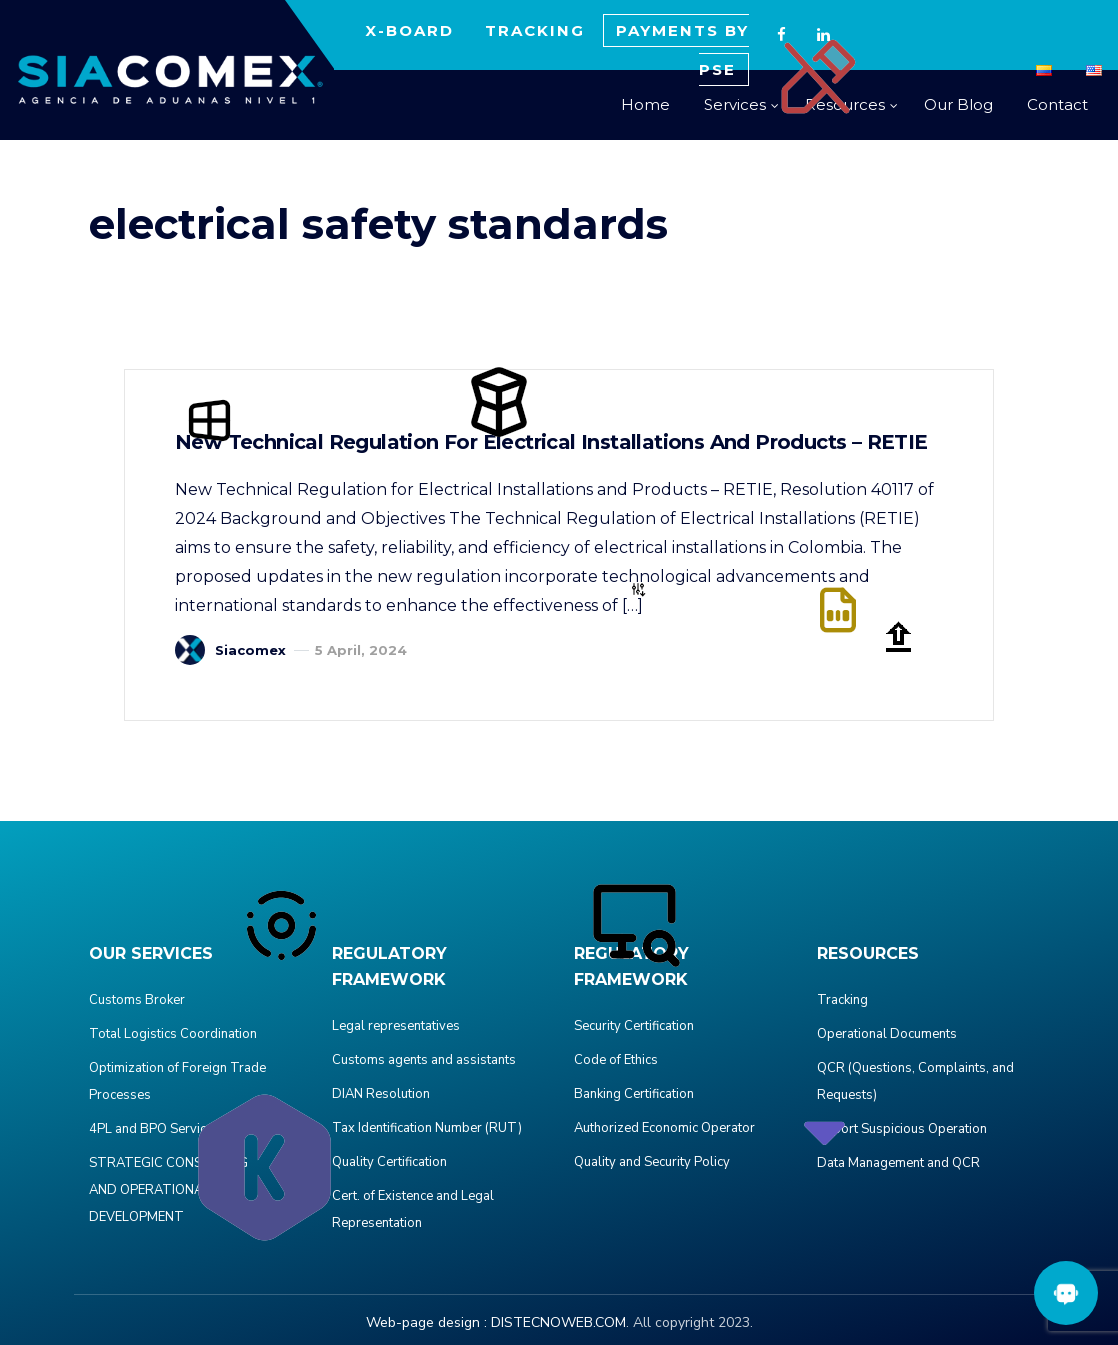 The width and height of the screenshot is (1118, 1345). What do you see at coordinates (817, 78) in the screenshot?
I see `editing is disabled` at bounding box center [817, 78].